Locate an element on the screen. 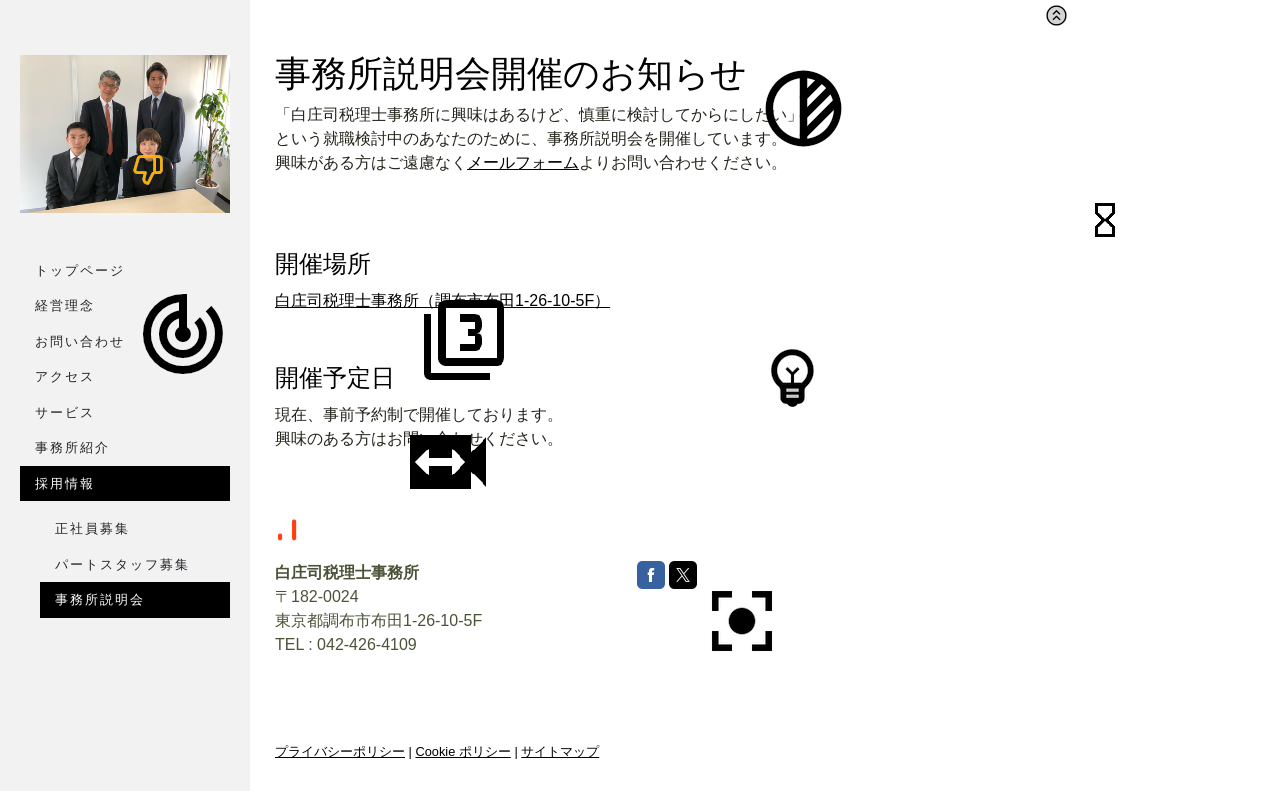  access tips or helpful suggestions is located at coordinates (792, 376).